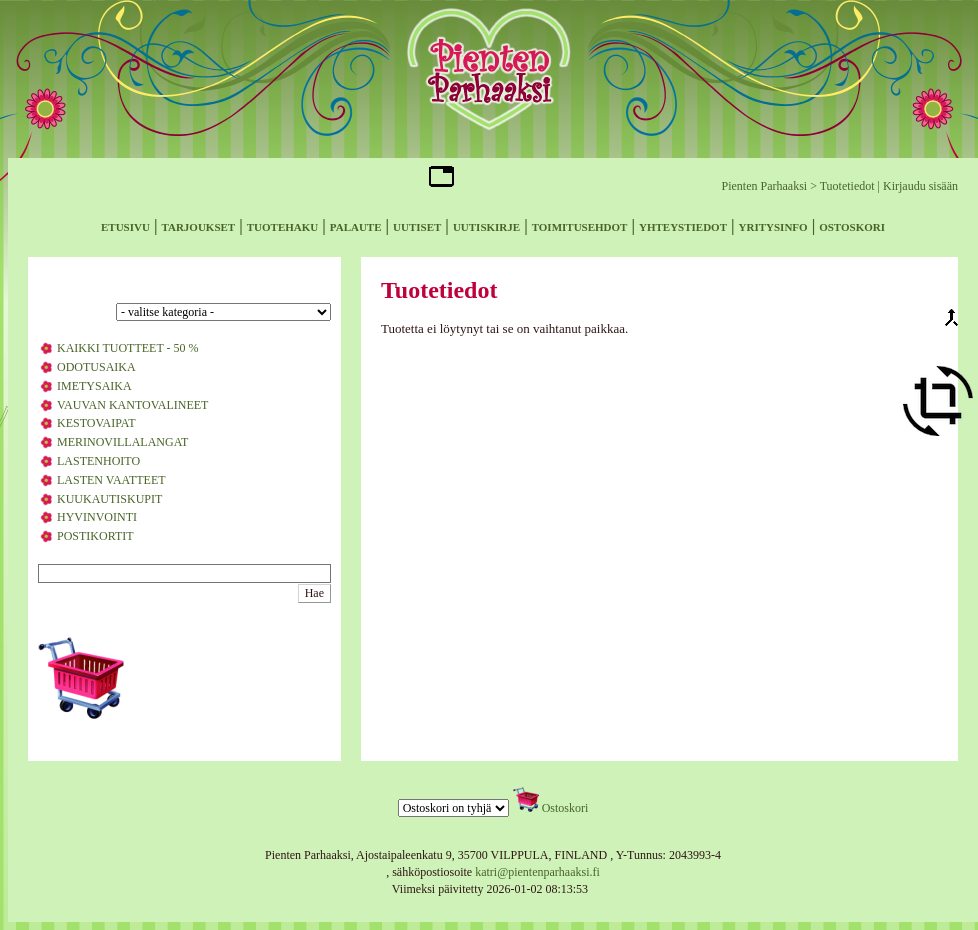 Image resolution: width=978 pixels, height=930 pixels. Describe the element at coordinates (938, 401) in the screenshot. I see `rotate and crop an image` at that location.